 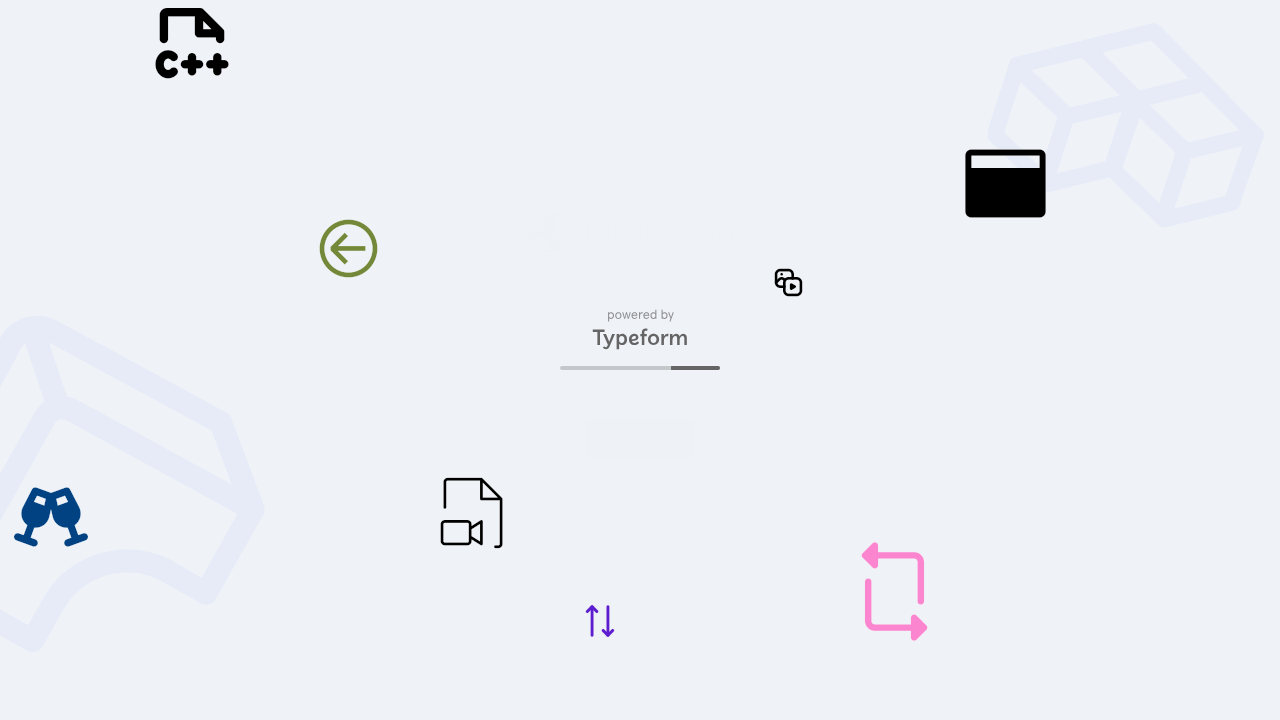 What do you see at coordinates (51, 517) in the screenshot?
I see `celebrate an achievement or milestone` at bounding box center [51, 517].